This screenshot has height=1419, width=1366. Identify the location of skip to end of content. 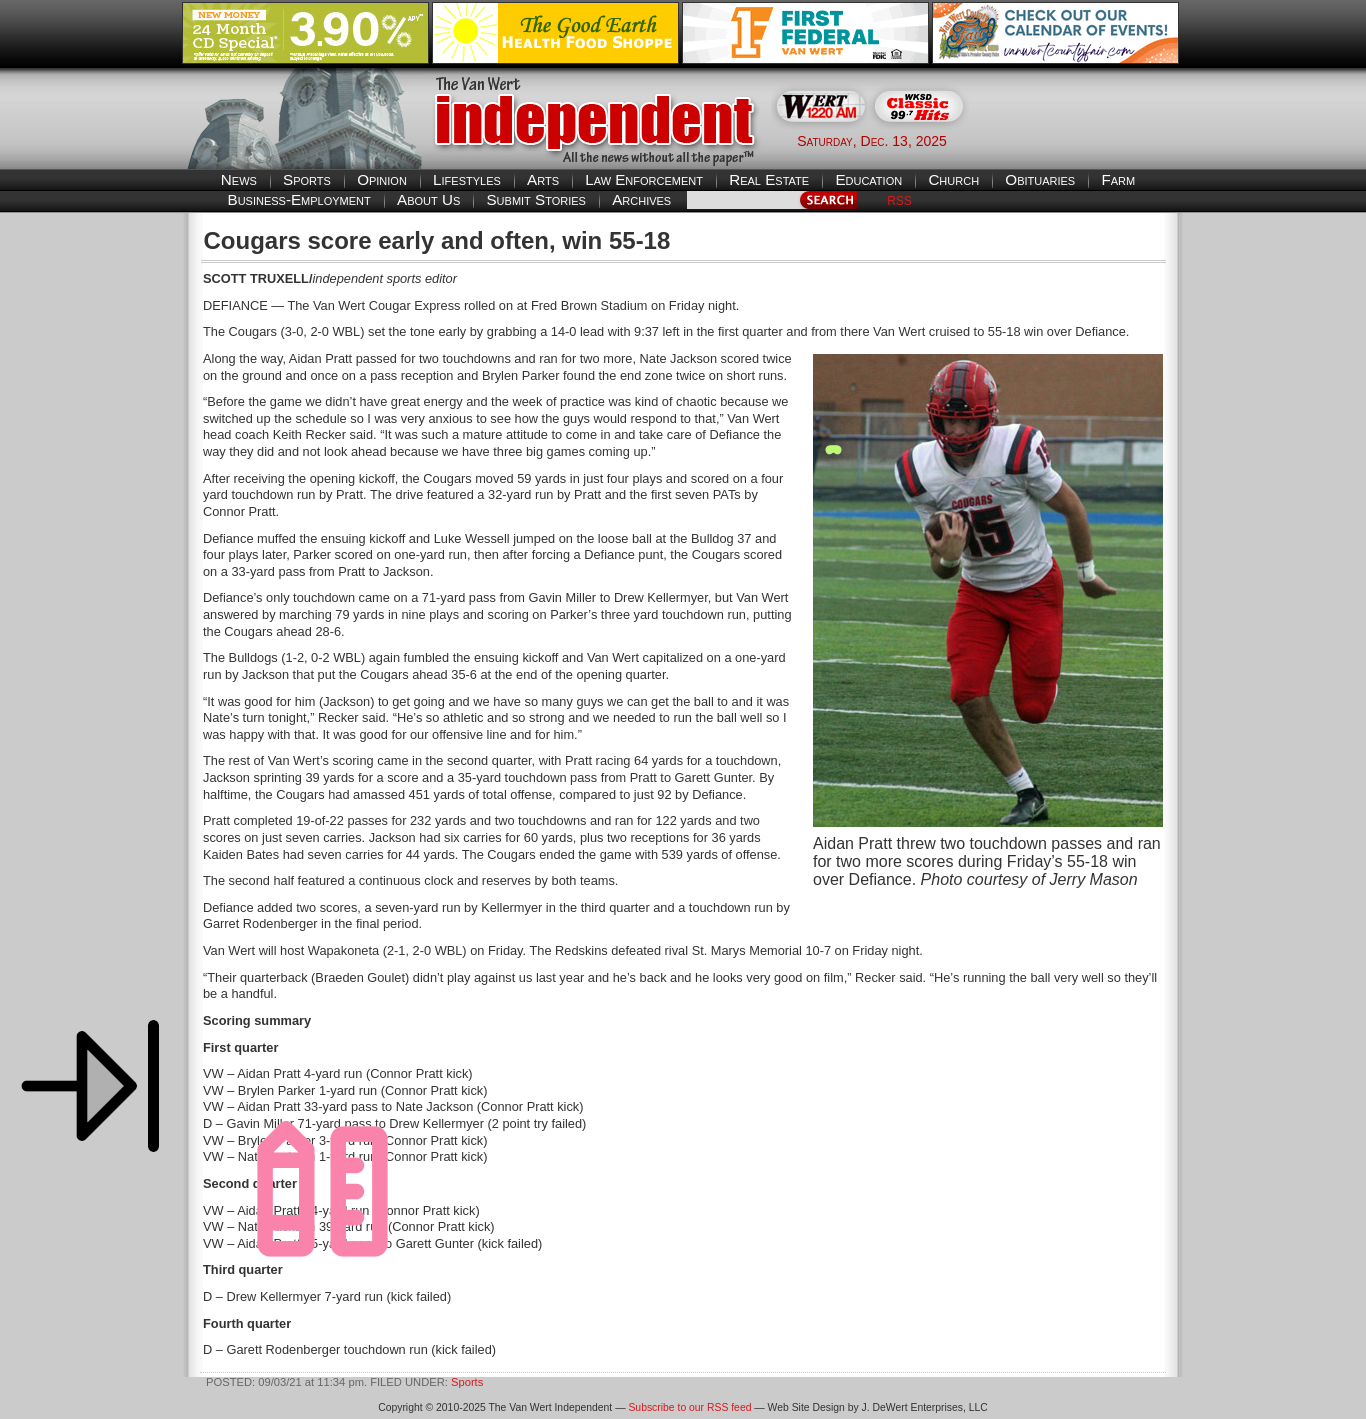
(93, 1086).